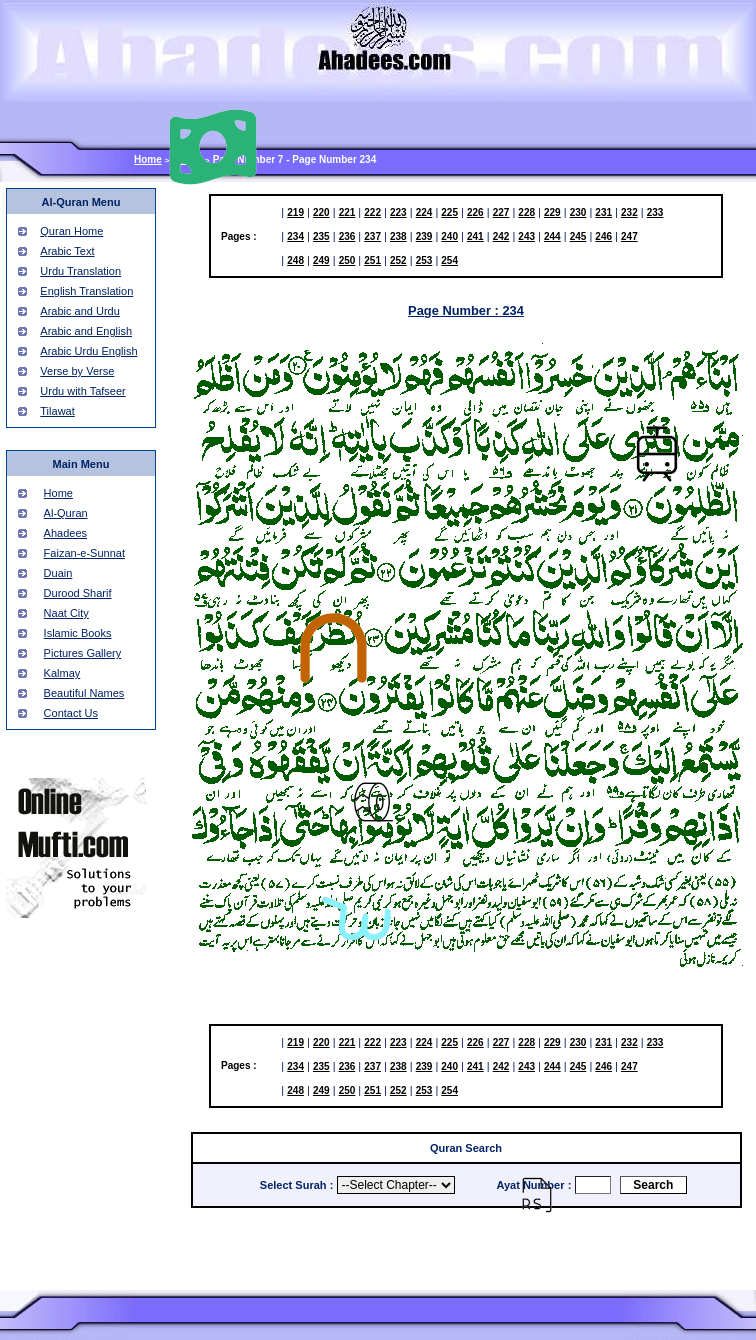  I want to click on a Rust source code file, so click(537, 1195).